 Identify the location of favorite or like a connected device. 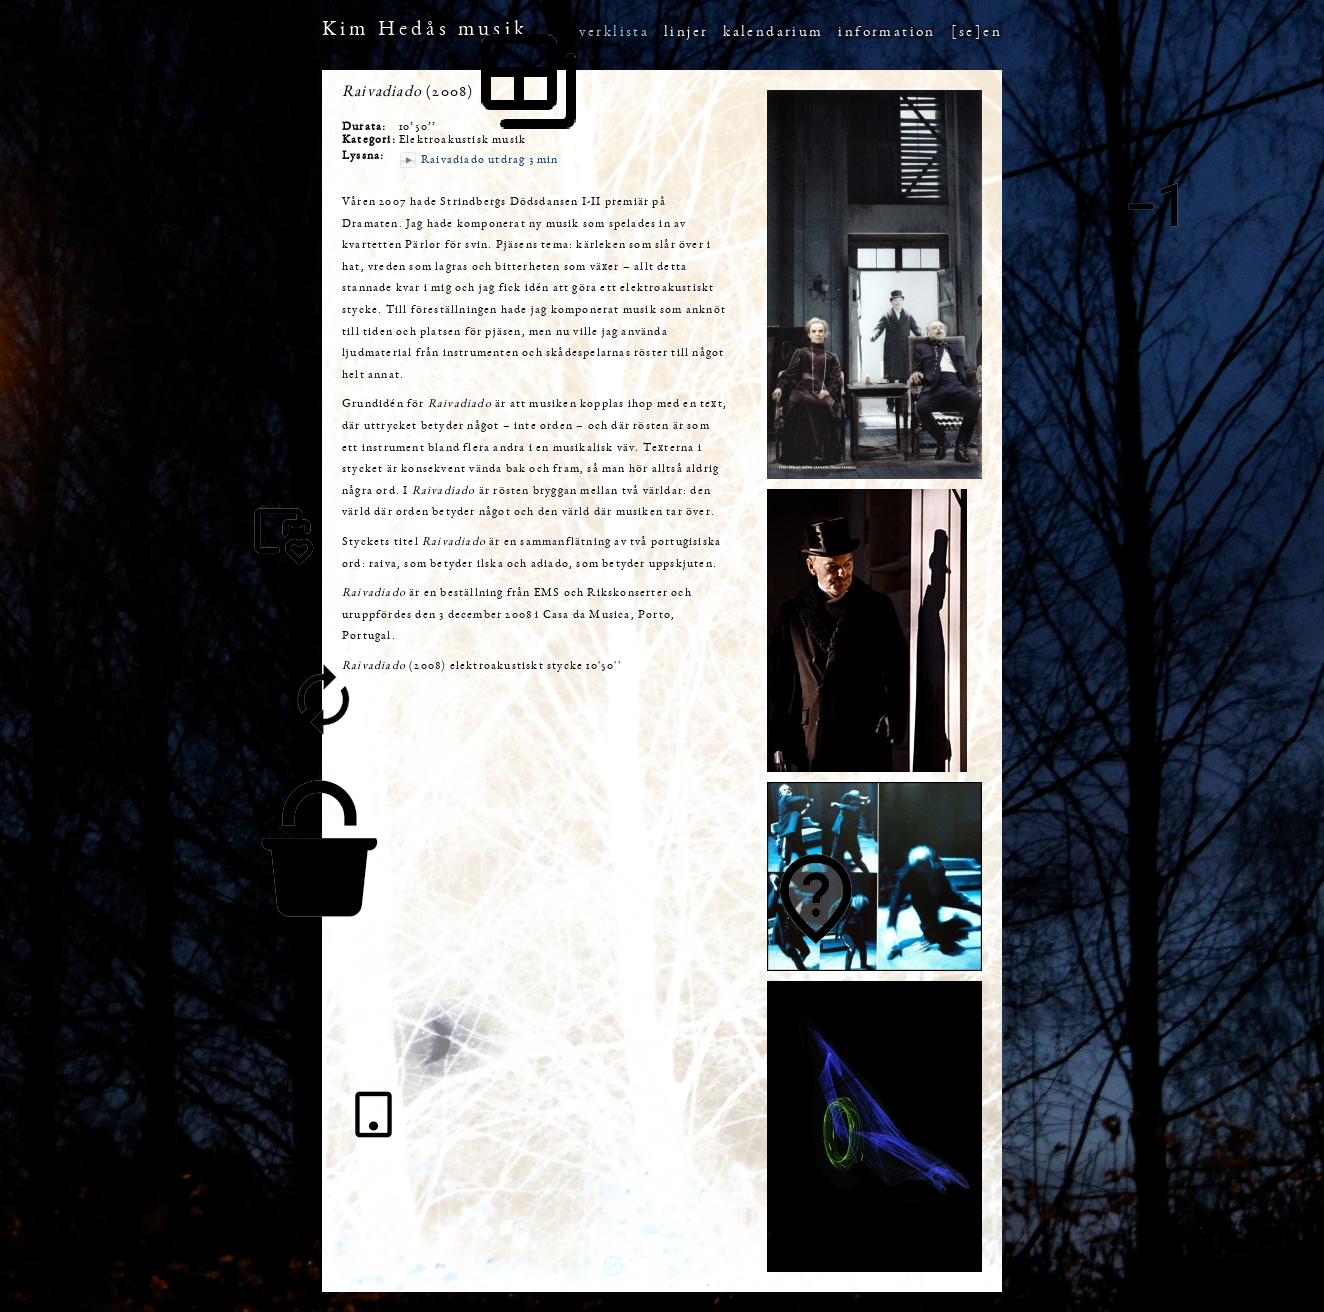
(282, 533).